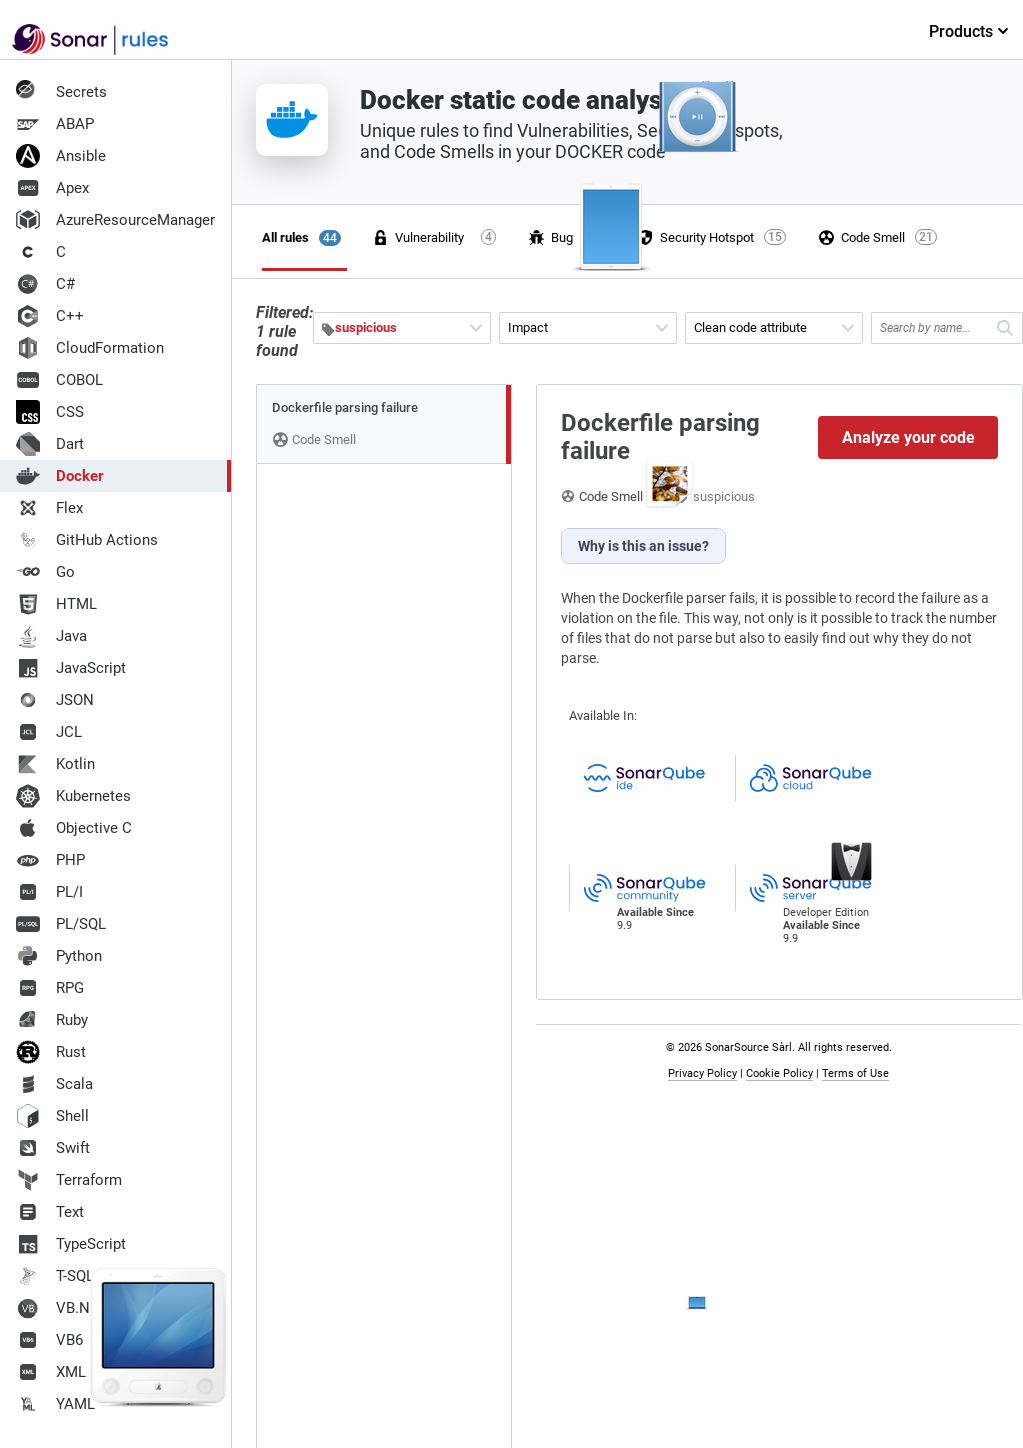 The width and height of the screenshot is (1023, 1448). What do you see at coordinates (158, 1338) in the screenshot?
I see `represents an apple emac computer` at bounding box center [158, 1338].